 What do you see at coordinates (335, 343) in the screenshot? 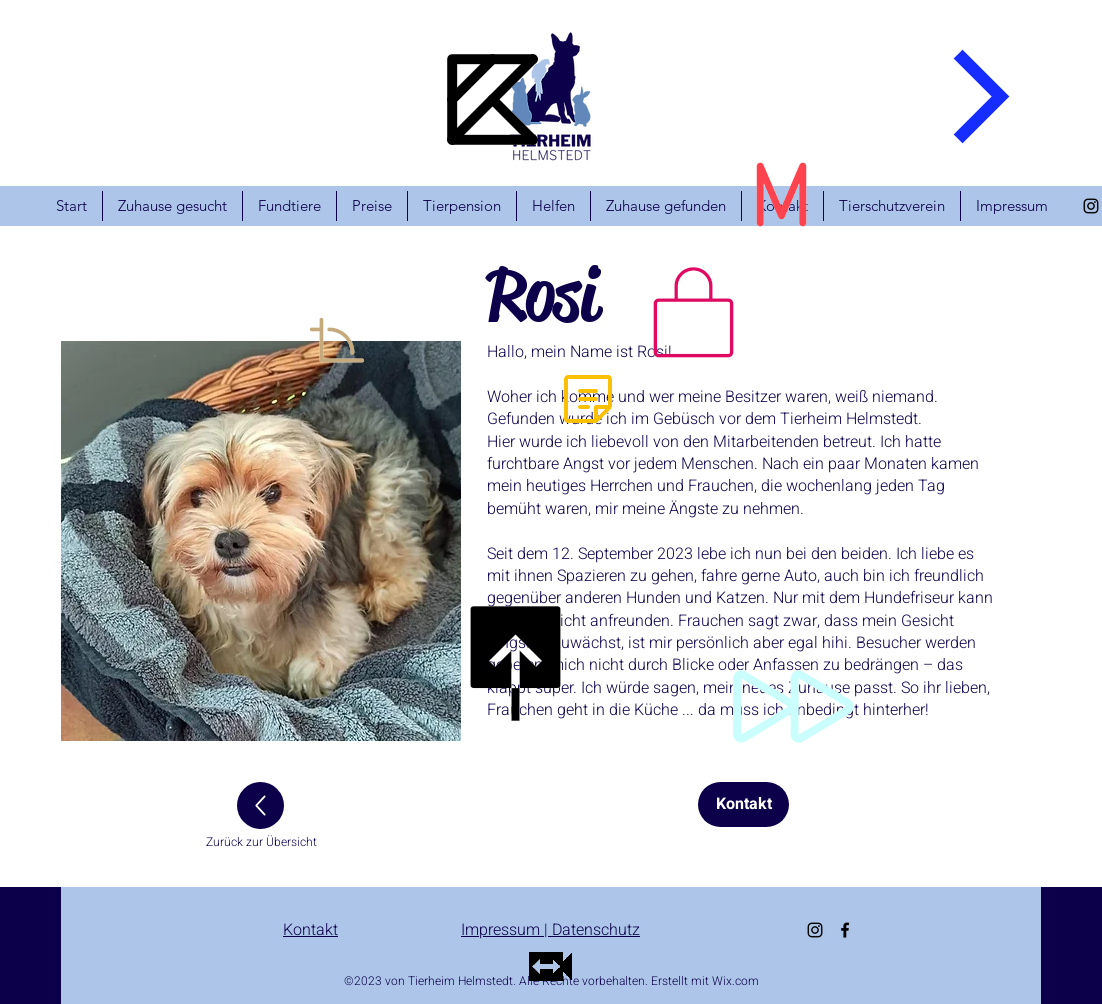
I see `measure or adjust angle in a design tool` at bounding box center [335, 343].